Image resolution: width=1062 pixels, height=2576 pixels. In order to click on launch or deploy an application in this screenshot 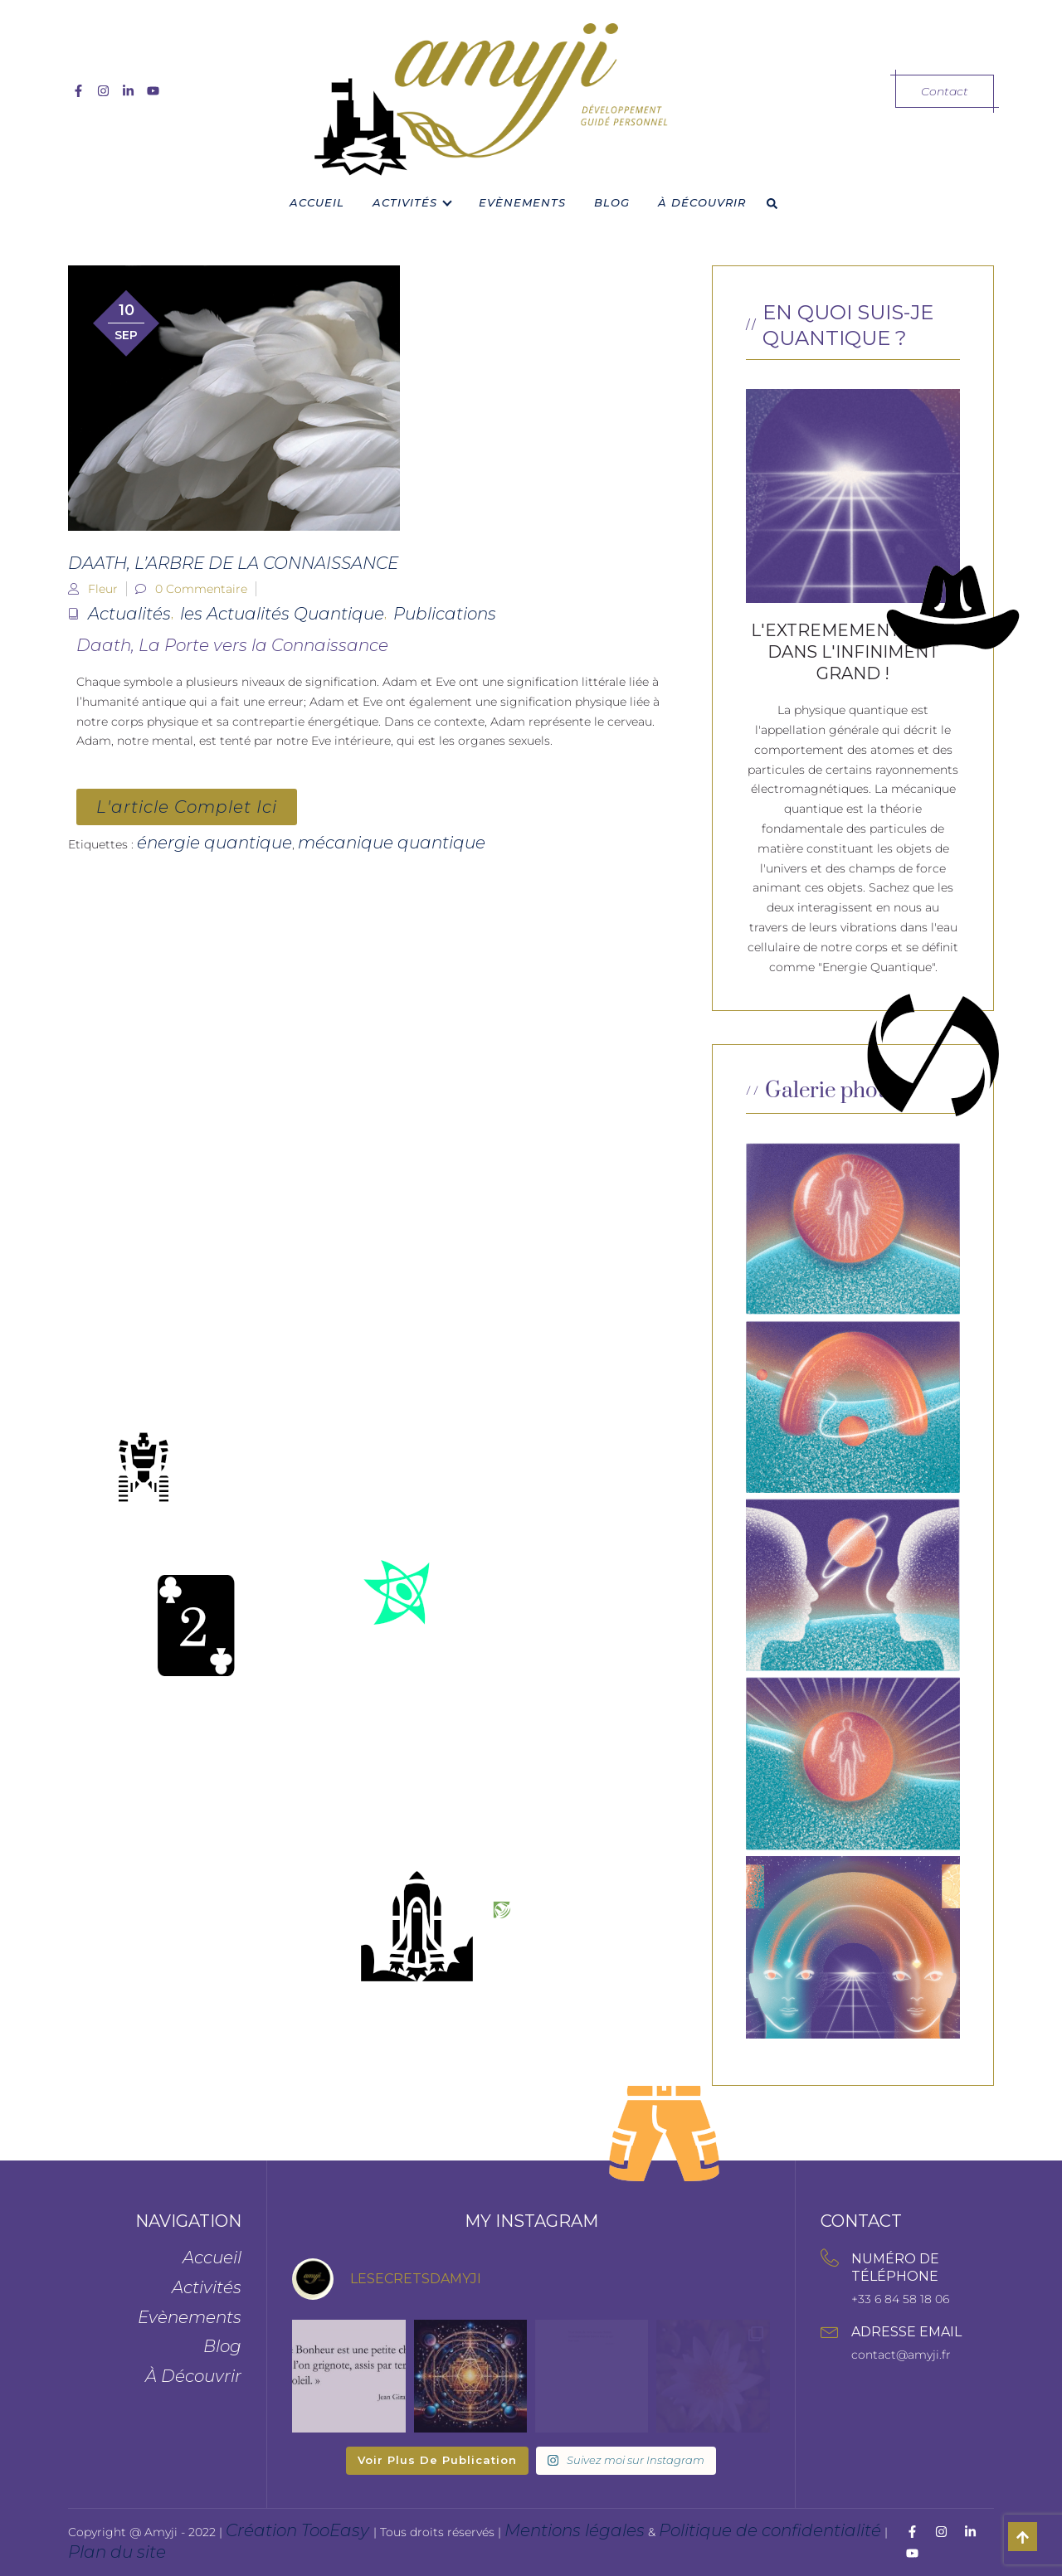, I will do `click(417, 1925)`.